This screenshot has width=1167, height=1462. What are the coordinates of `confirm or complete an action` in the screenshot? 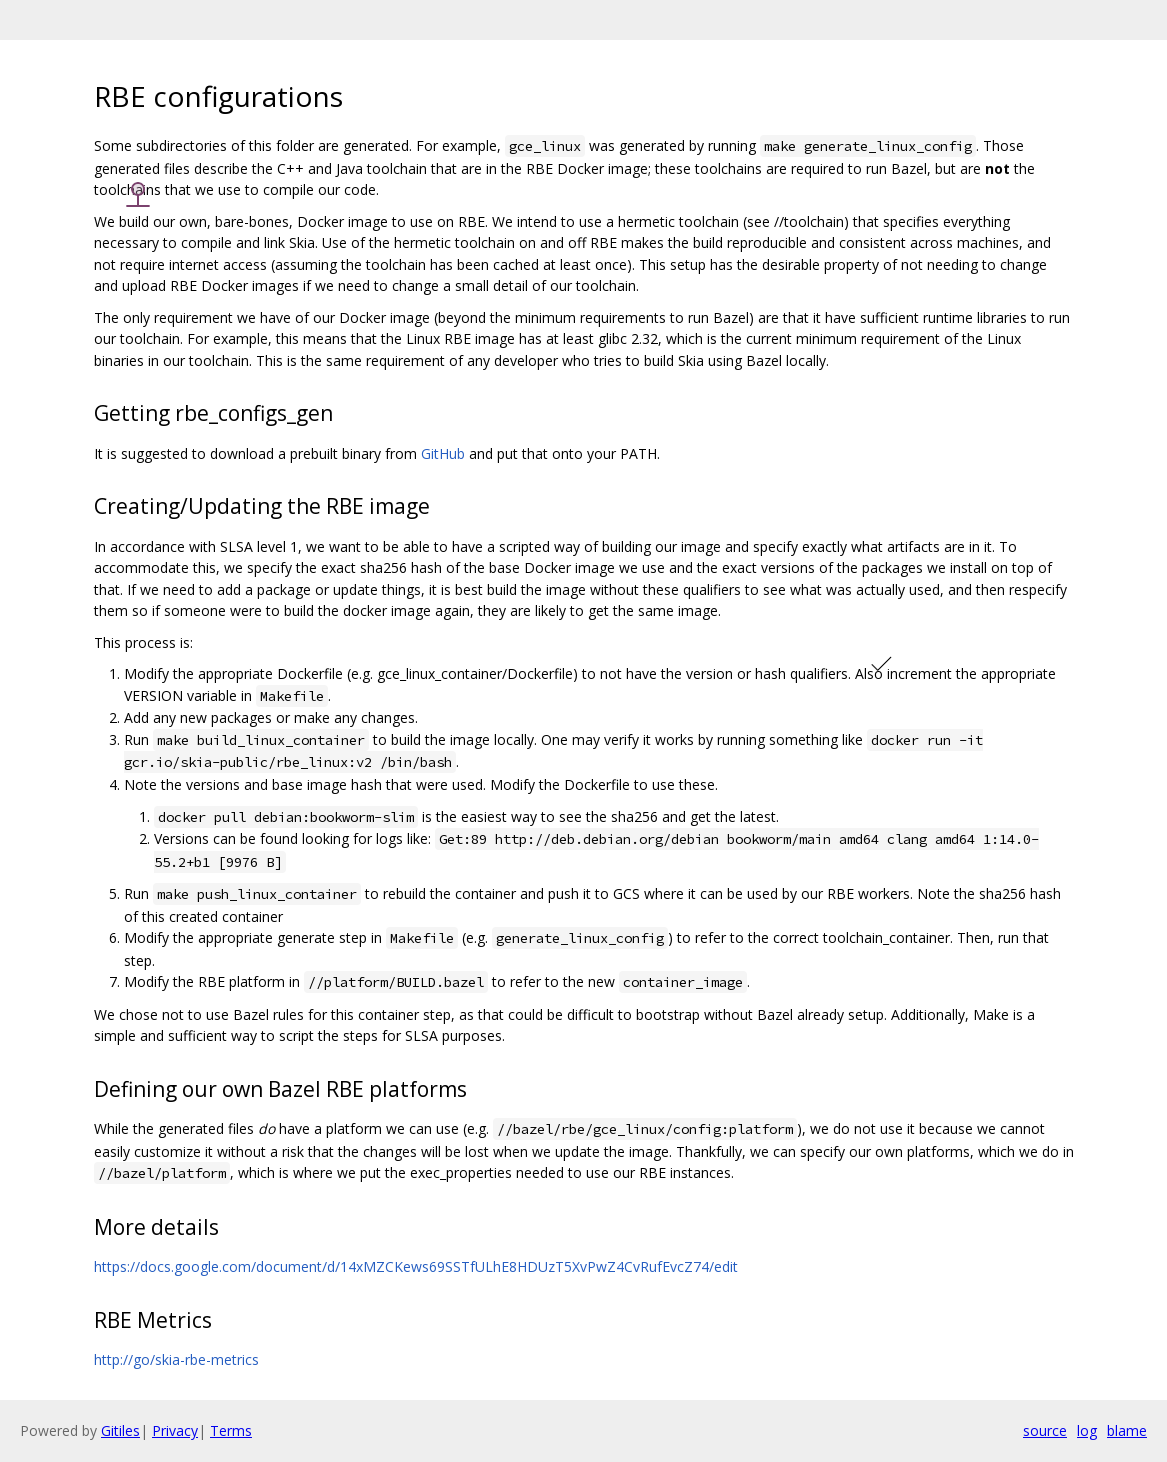 It's located at (881, 663).